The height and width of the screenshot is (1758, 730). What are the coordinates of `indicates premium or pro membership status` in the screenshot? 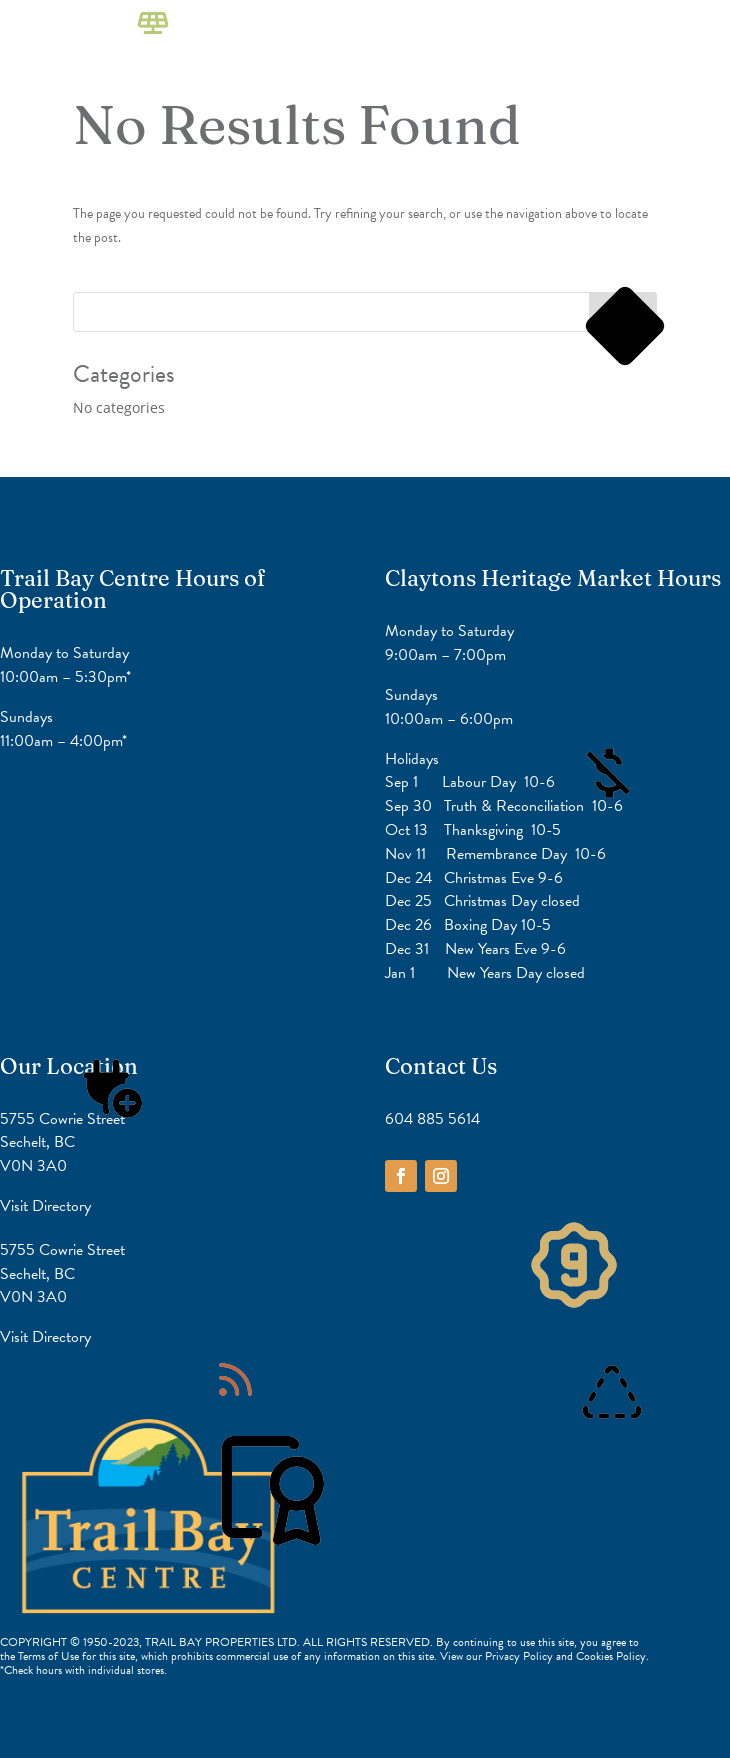 It's located at (625, 326).